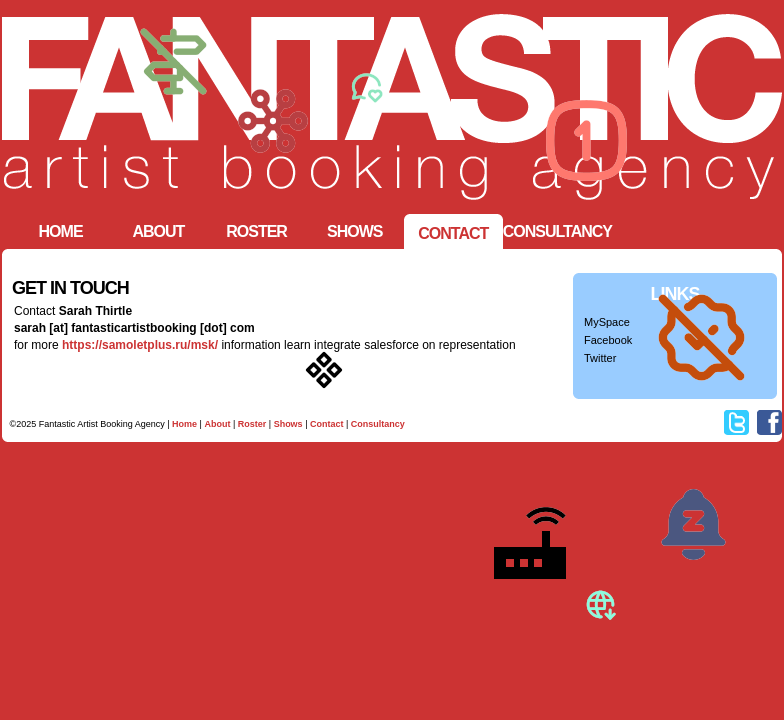  What do you see at coordinates (324, 370) in the screenshot?
I see `access app grid or dashboard` at bounding box center [324, 370].